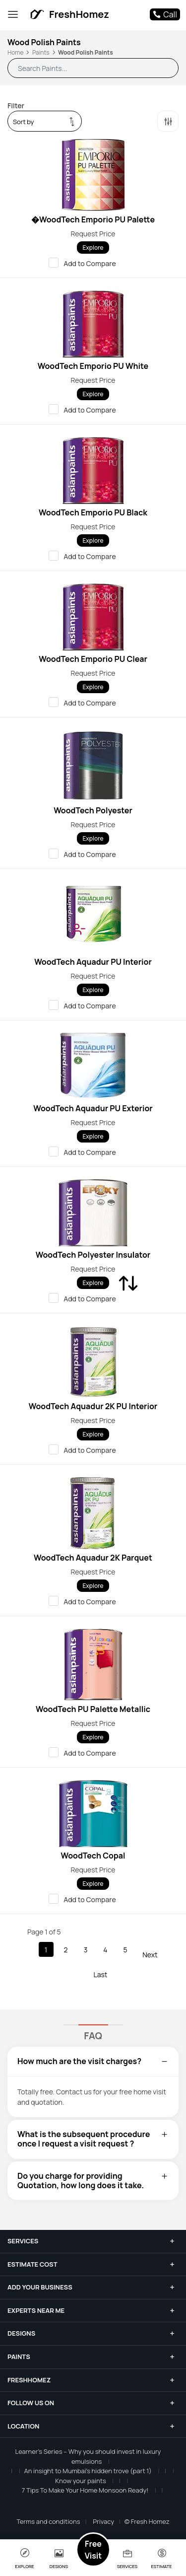 The image size is (186, 2576). What do you see at coordinates (100, 1650) in the screenshot?
I see `view navigation route` at bounding box center [100, 1650].